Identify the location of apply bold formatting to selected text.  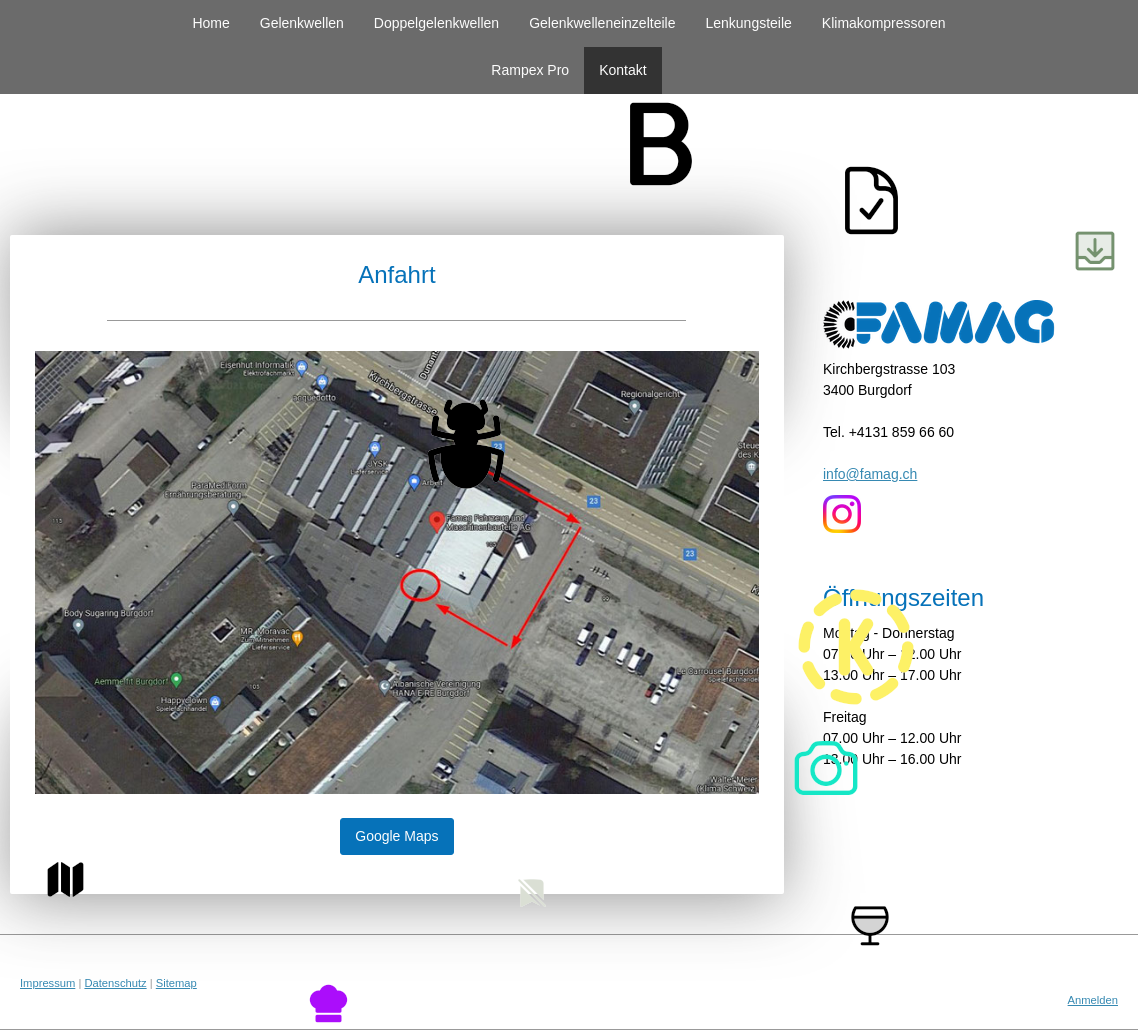
(661, 144).